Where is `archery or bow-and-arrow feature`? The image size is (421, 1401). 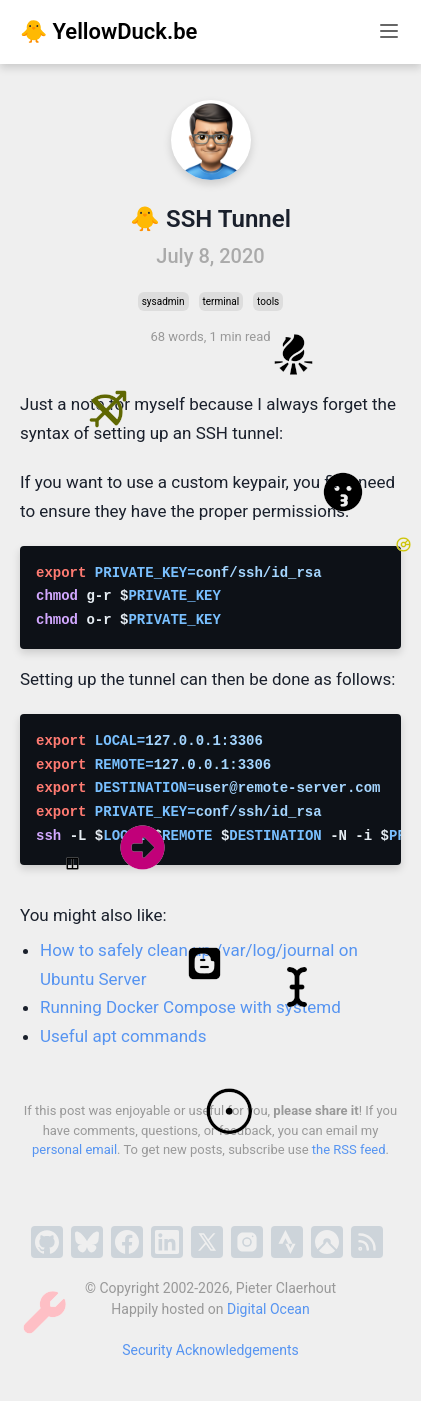
archery or bow-and-arrow feature is located at coordinates (108, 409).